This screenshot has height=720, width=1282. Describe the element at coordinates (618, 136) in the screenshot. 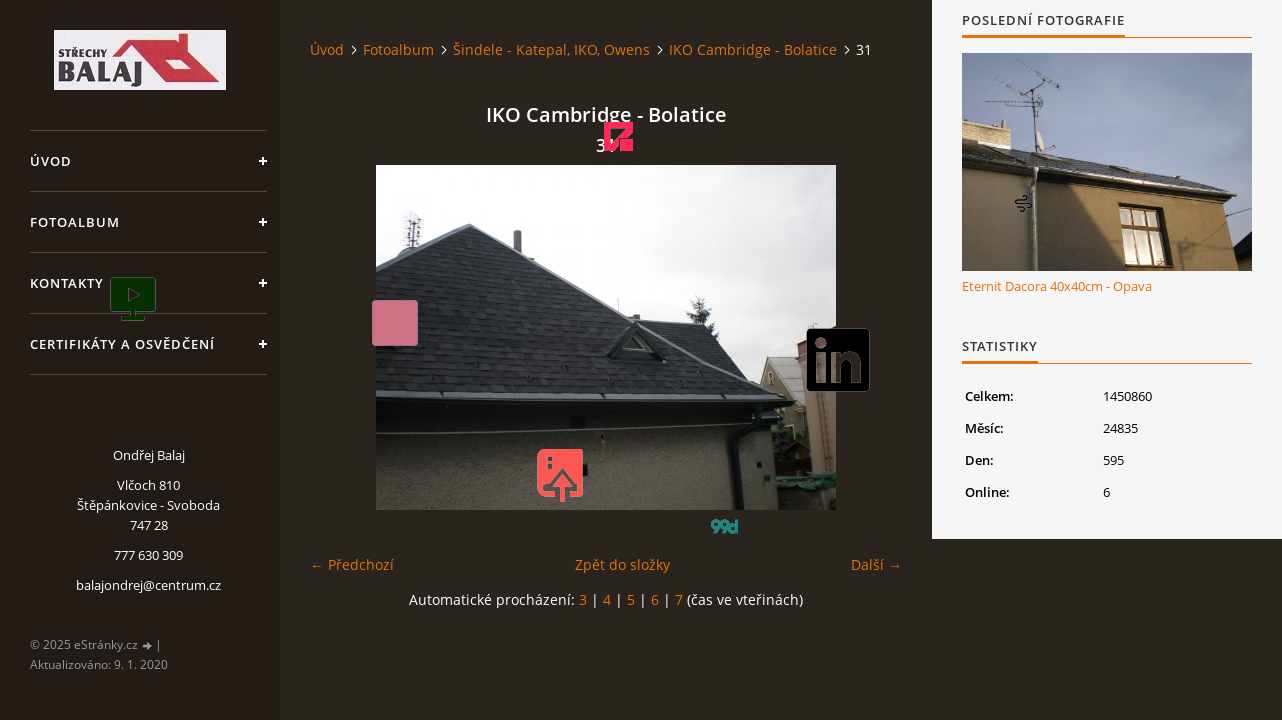

I see `SPDX (Software Package Data Exchange) logo` at that location.